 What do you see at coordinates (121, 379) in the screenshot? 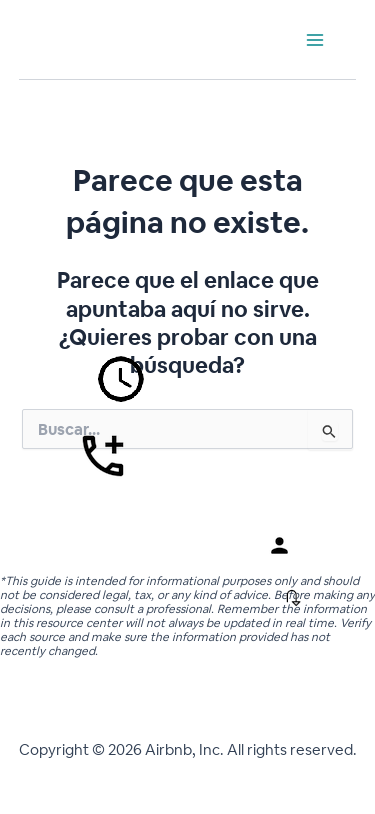
I see `view time or clock settings` at bounding box center [121, 379].